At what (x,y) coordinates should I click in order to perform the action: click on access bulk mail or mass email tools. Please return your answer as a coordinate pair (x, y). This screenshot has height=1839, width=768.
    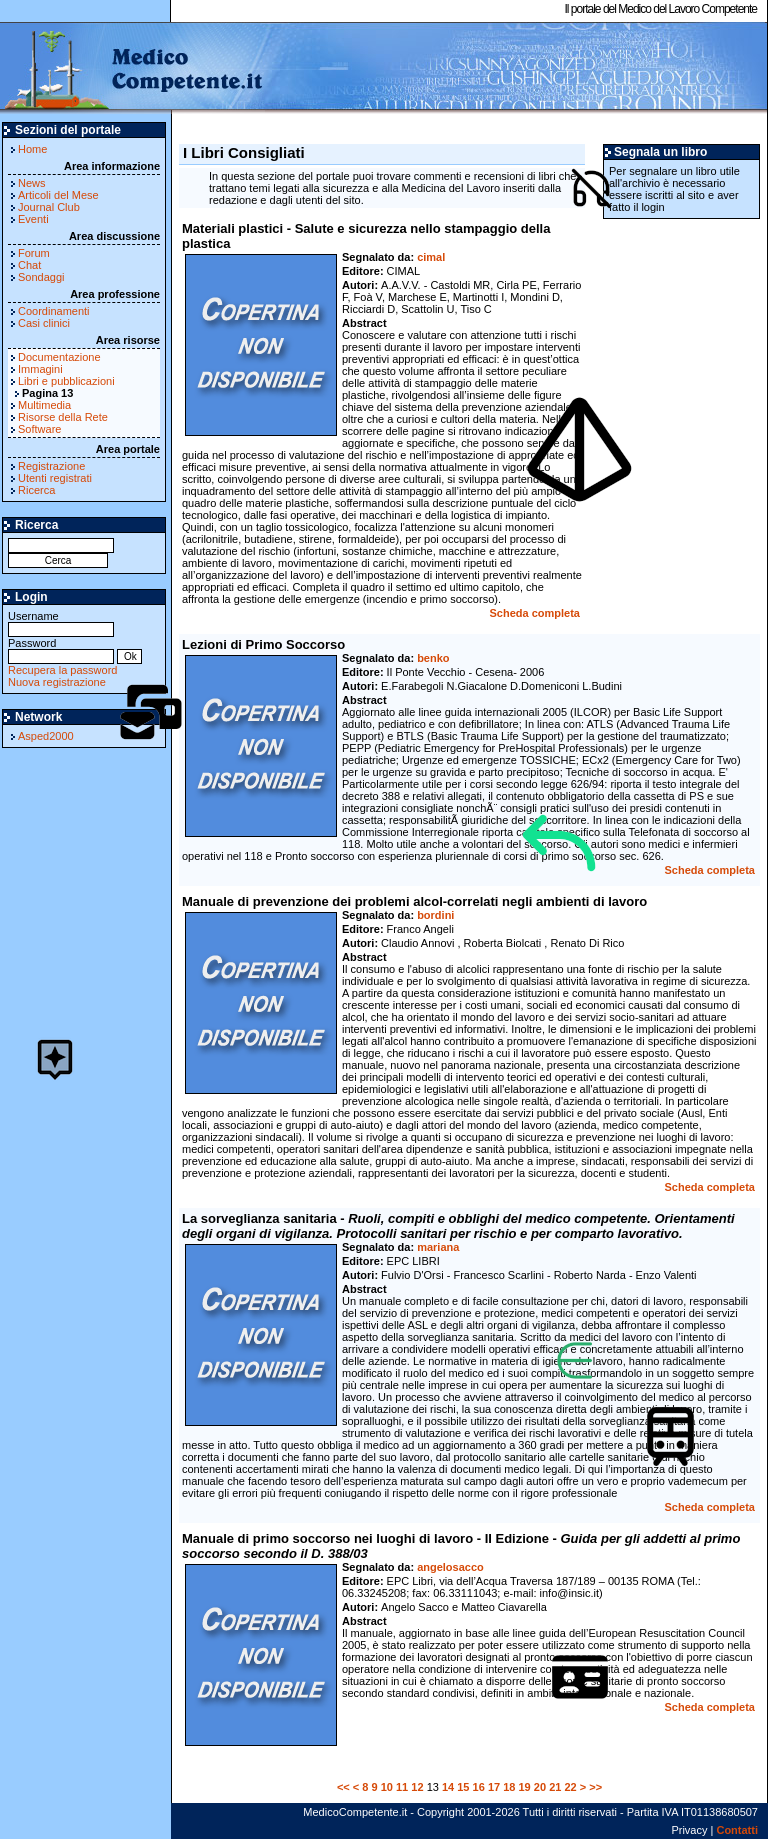
    Looking at the image, I should click on (151, 712).